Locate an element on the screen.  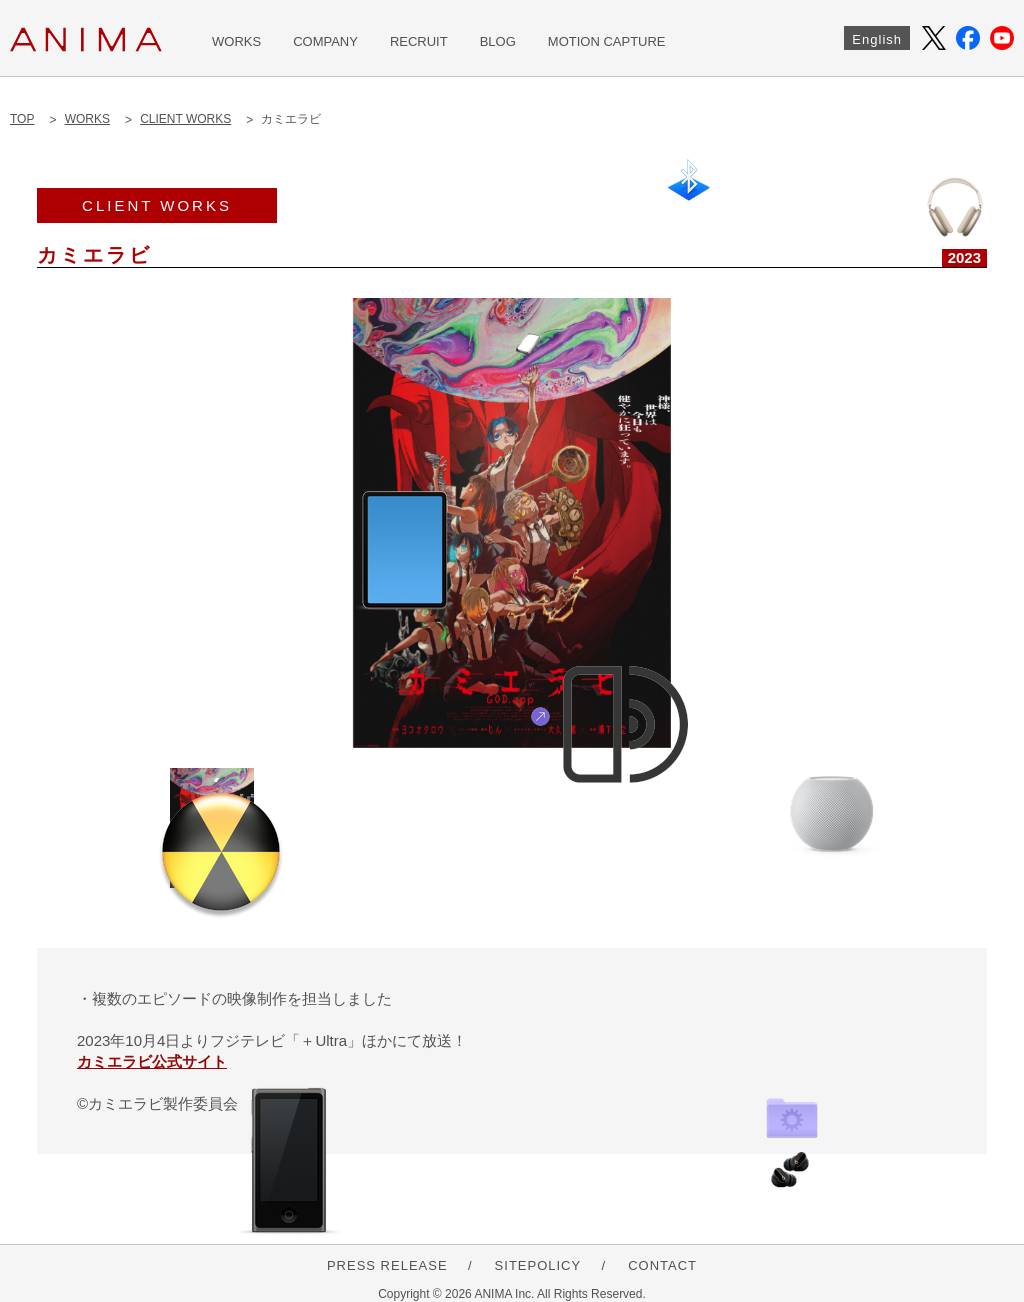
open bluetooth file exchange utility is located at coordinates (688, 180).